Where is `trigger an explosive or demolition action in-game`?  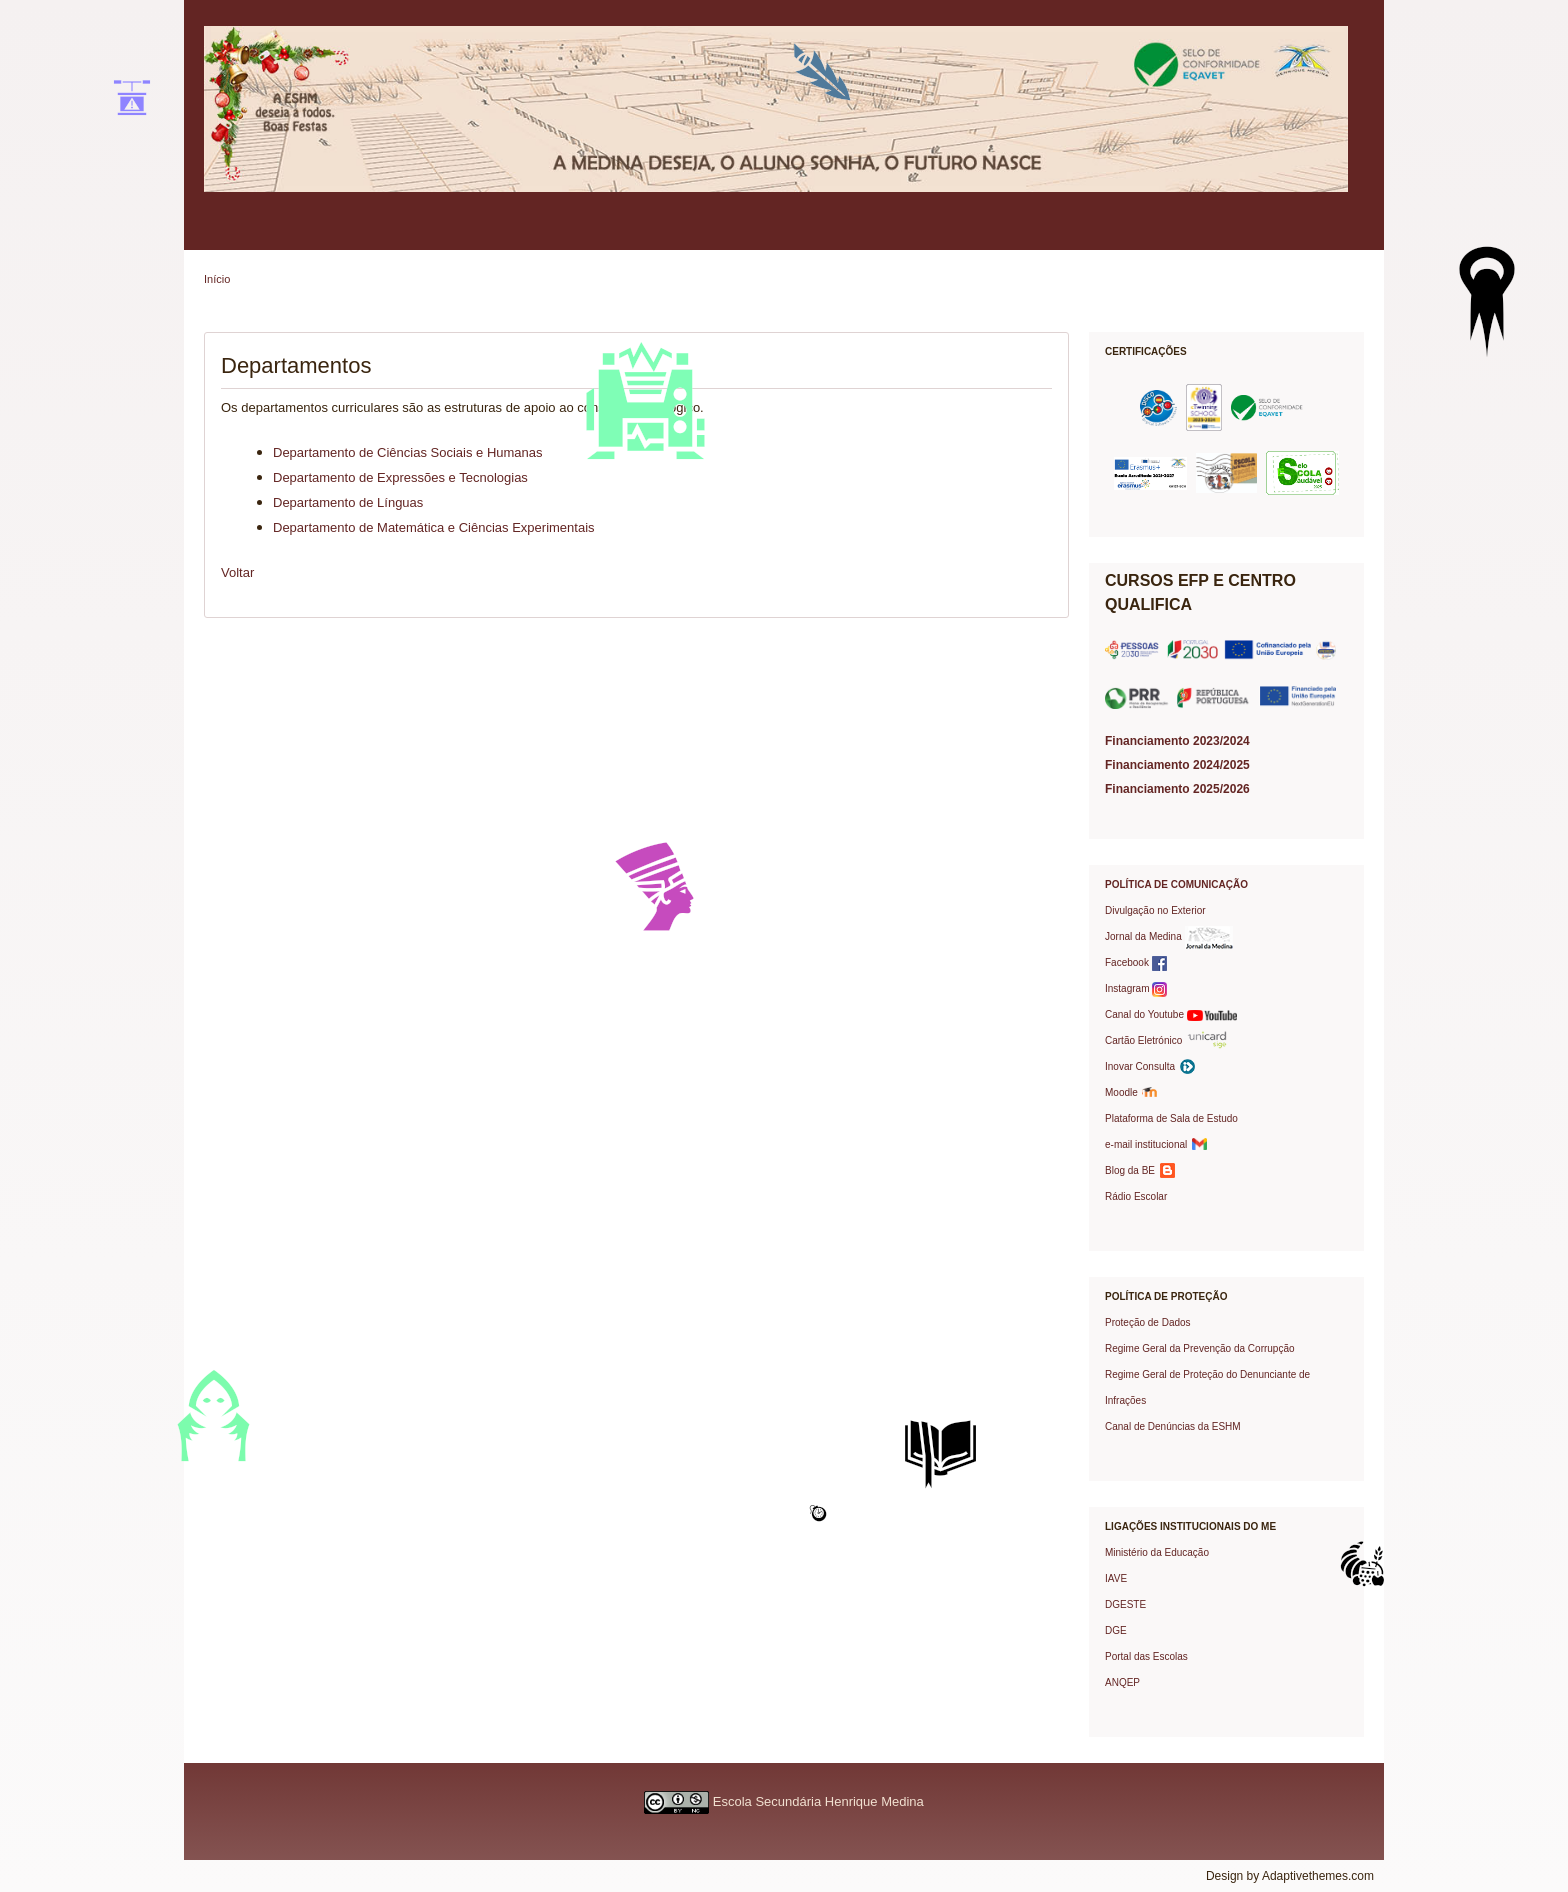
trigger an explosive or demolition action in-game is located at coordinates (132, 97).